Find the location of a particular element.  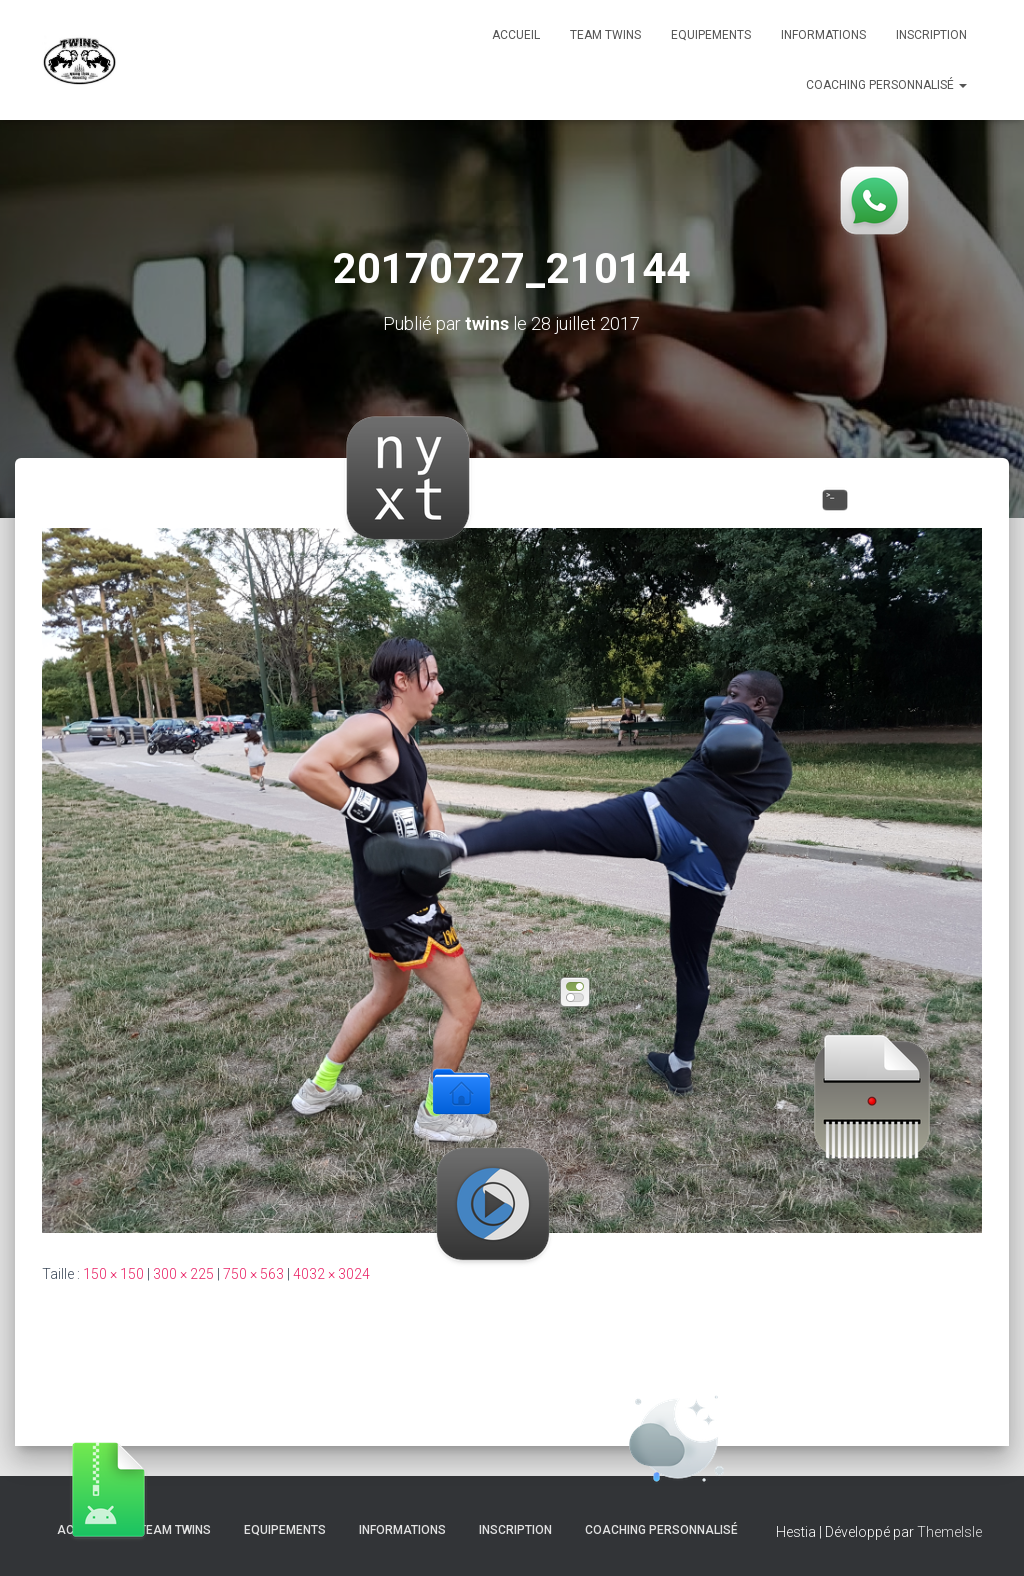

indicates scattered showers at night is located at coordinates (676, 1438).